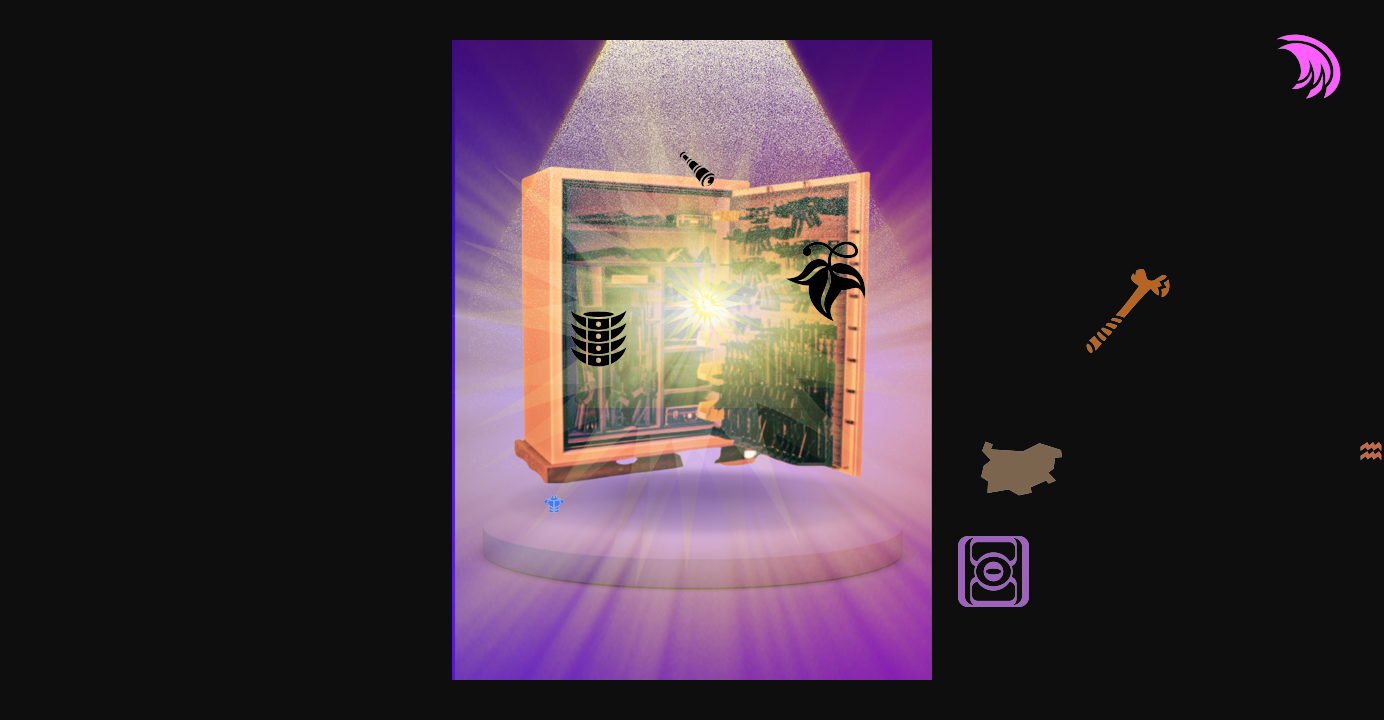  I want to click on abstract game piece or token indicator, so click(993, 571).